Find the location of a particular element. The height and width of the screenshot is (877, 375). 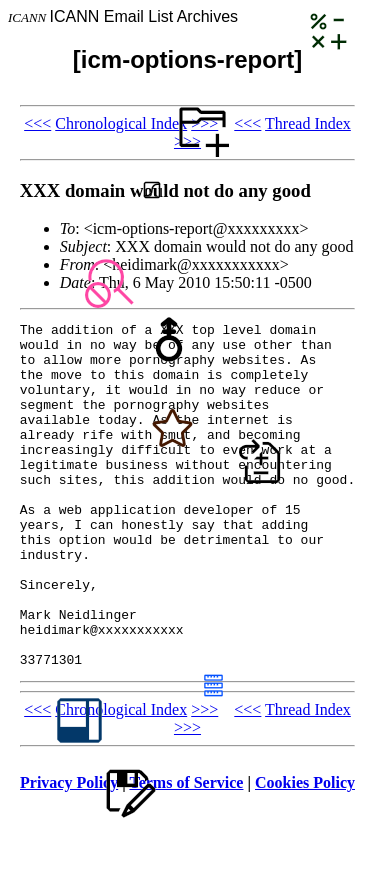

indicates an operator symbol in code is located at coordinates (328, 31).